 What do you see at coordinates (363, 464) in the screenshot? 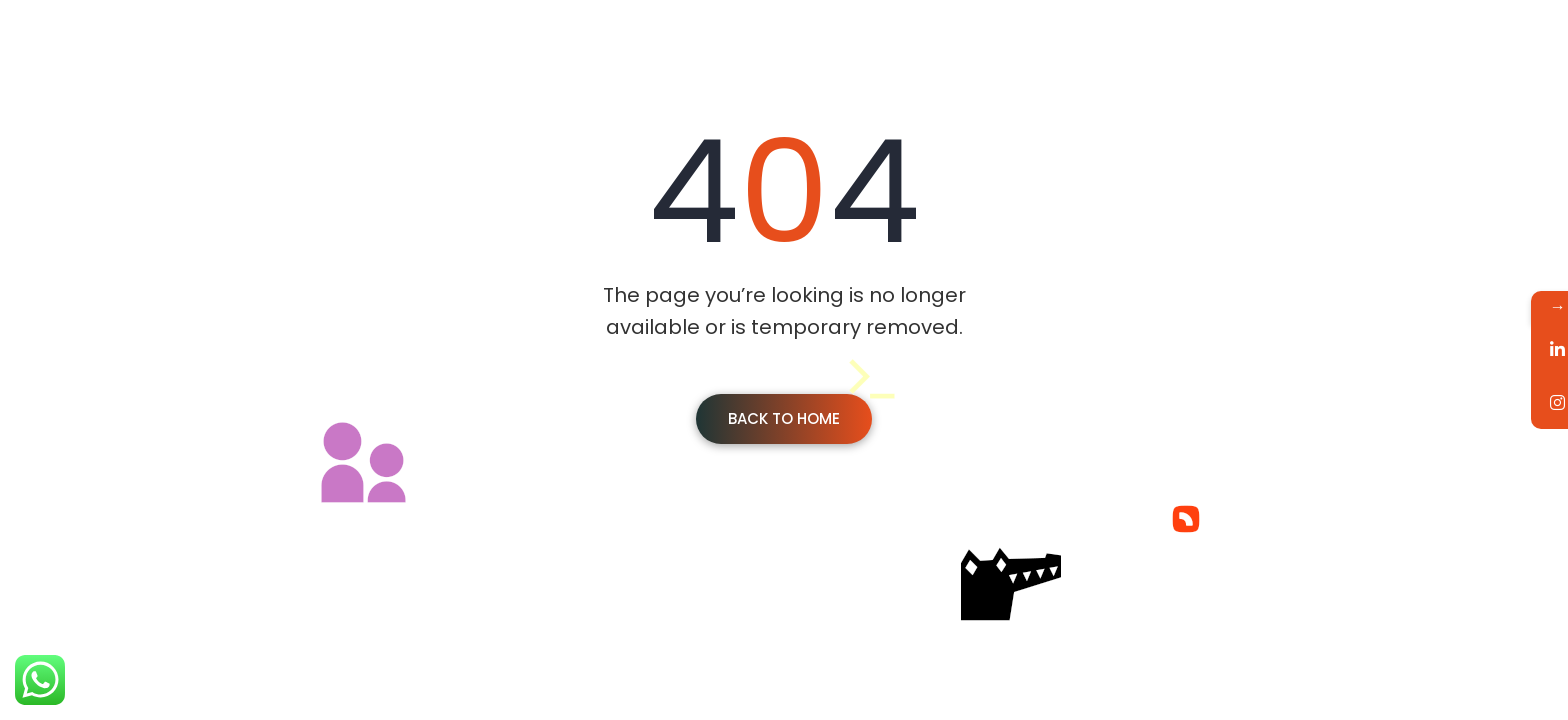
I see `view parent account or guardian profile` at bounding box center [363, 464].